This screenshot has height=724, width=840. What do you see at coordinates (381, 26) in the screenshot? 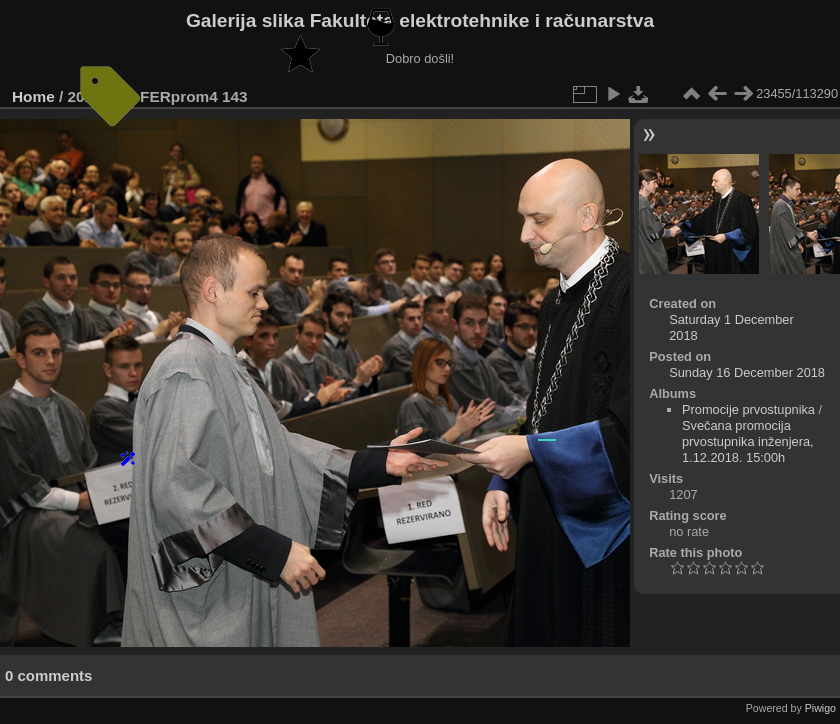
I see `browse wine or beverage options` at bounding box center [381, 26].